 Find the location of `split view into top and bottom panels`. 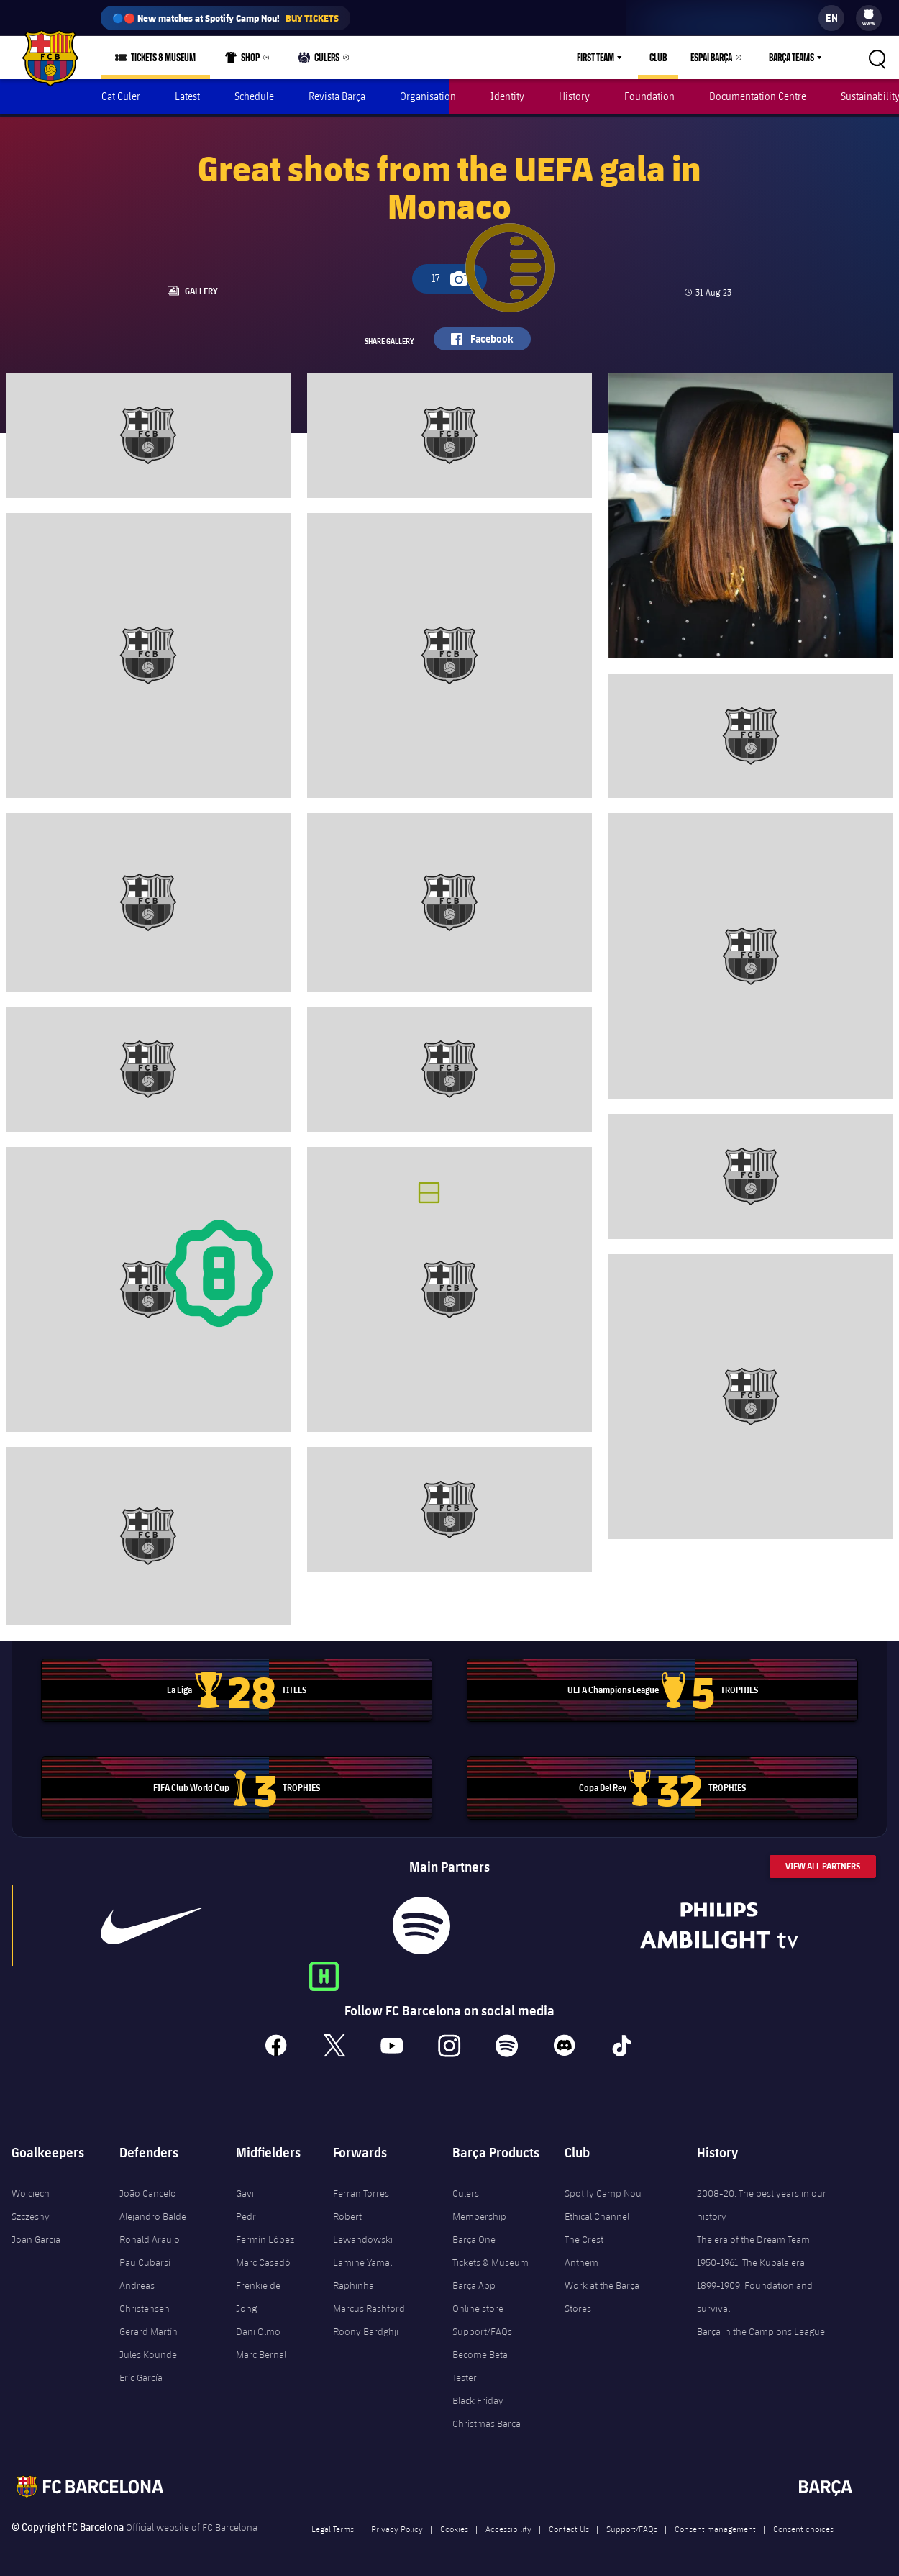

split view into top and bottom panels is located at coordinates (429, 1192).